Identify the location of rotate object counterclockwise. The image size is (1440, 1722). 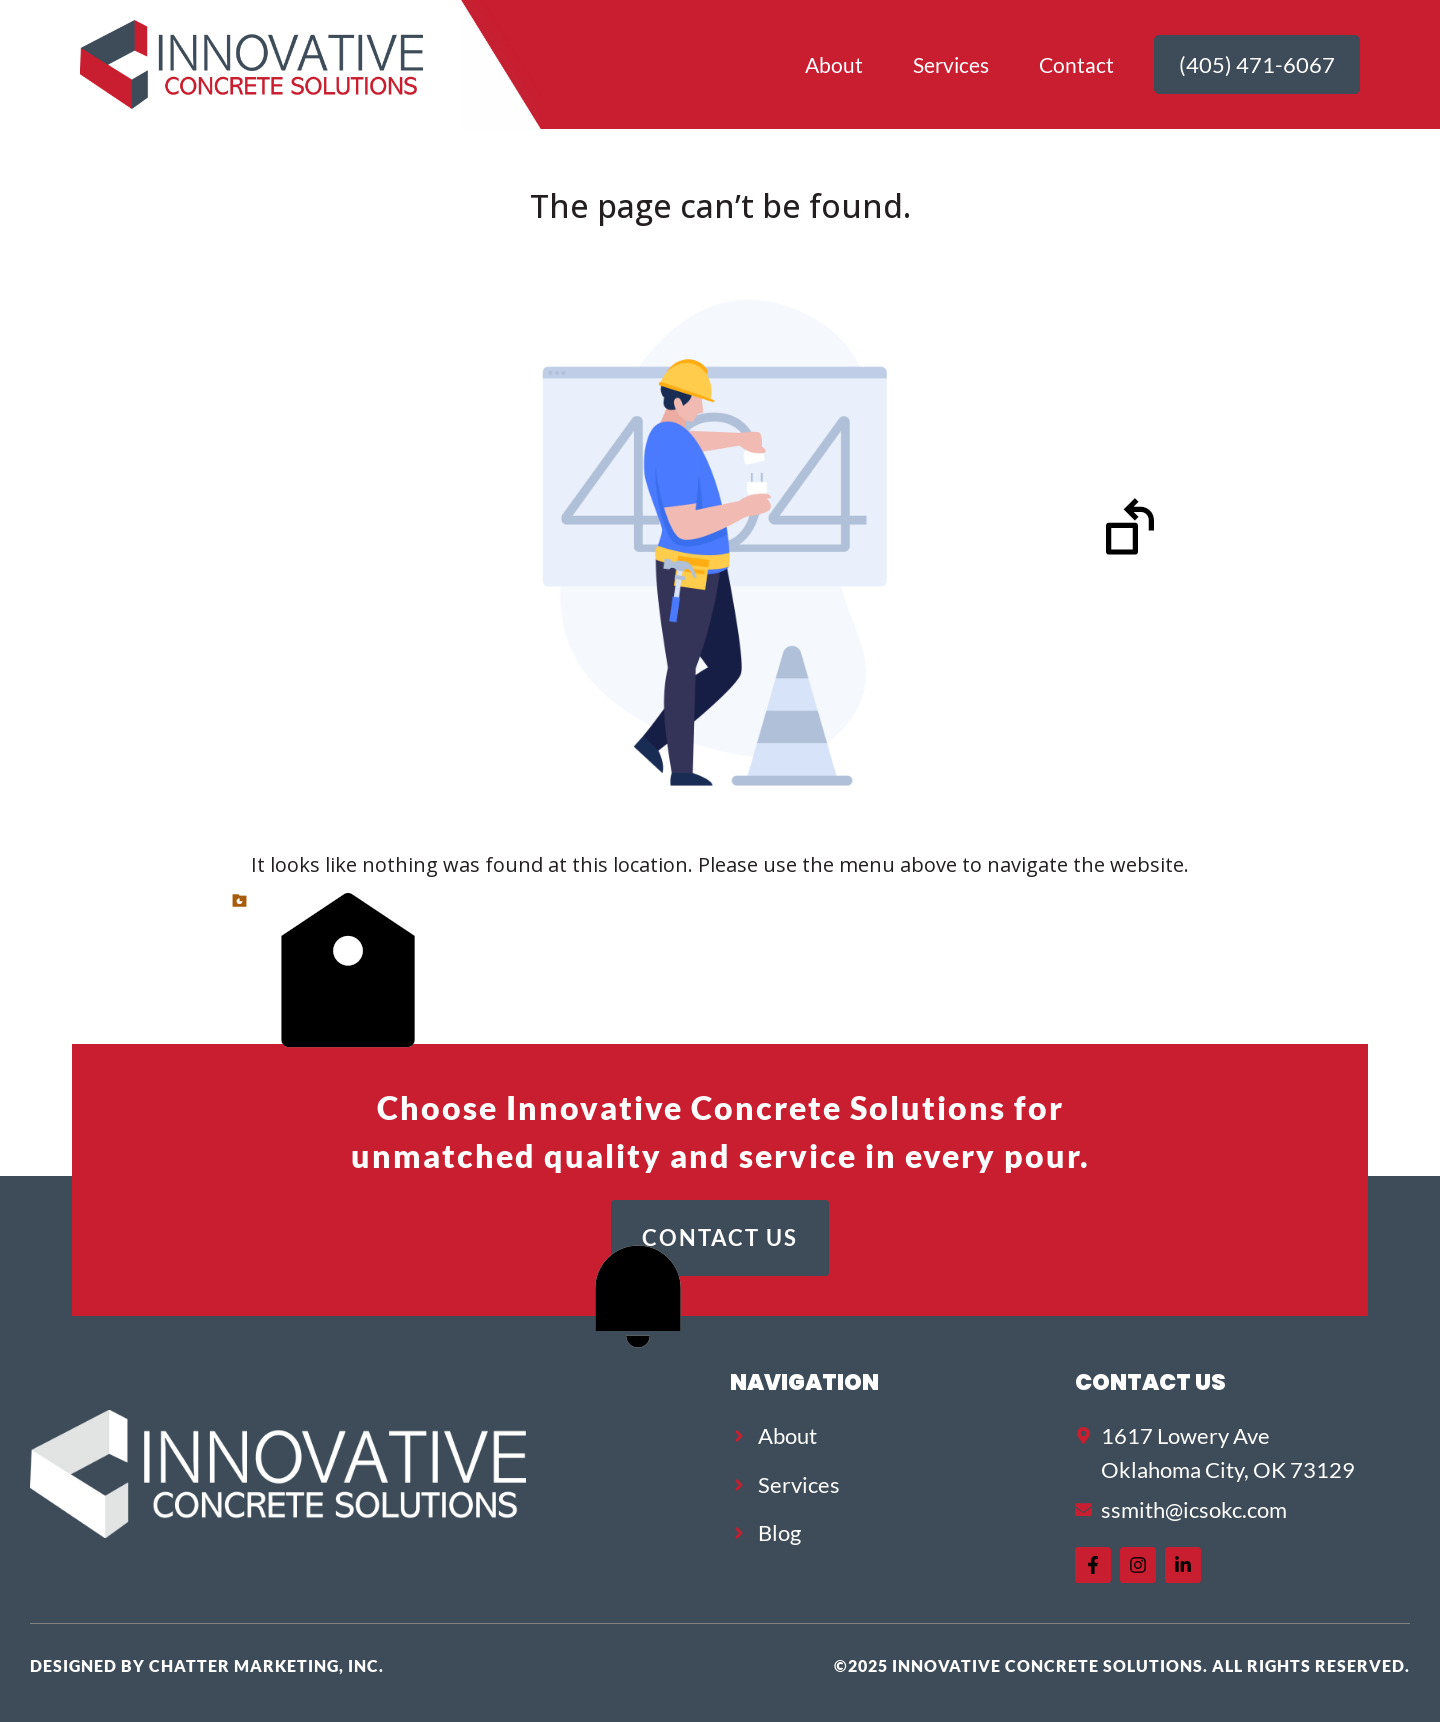
(1130, 528).